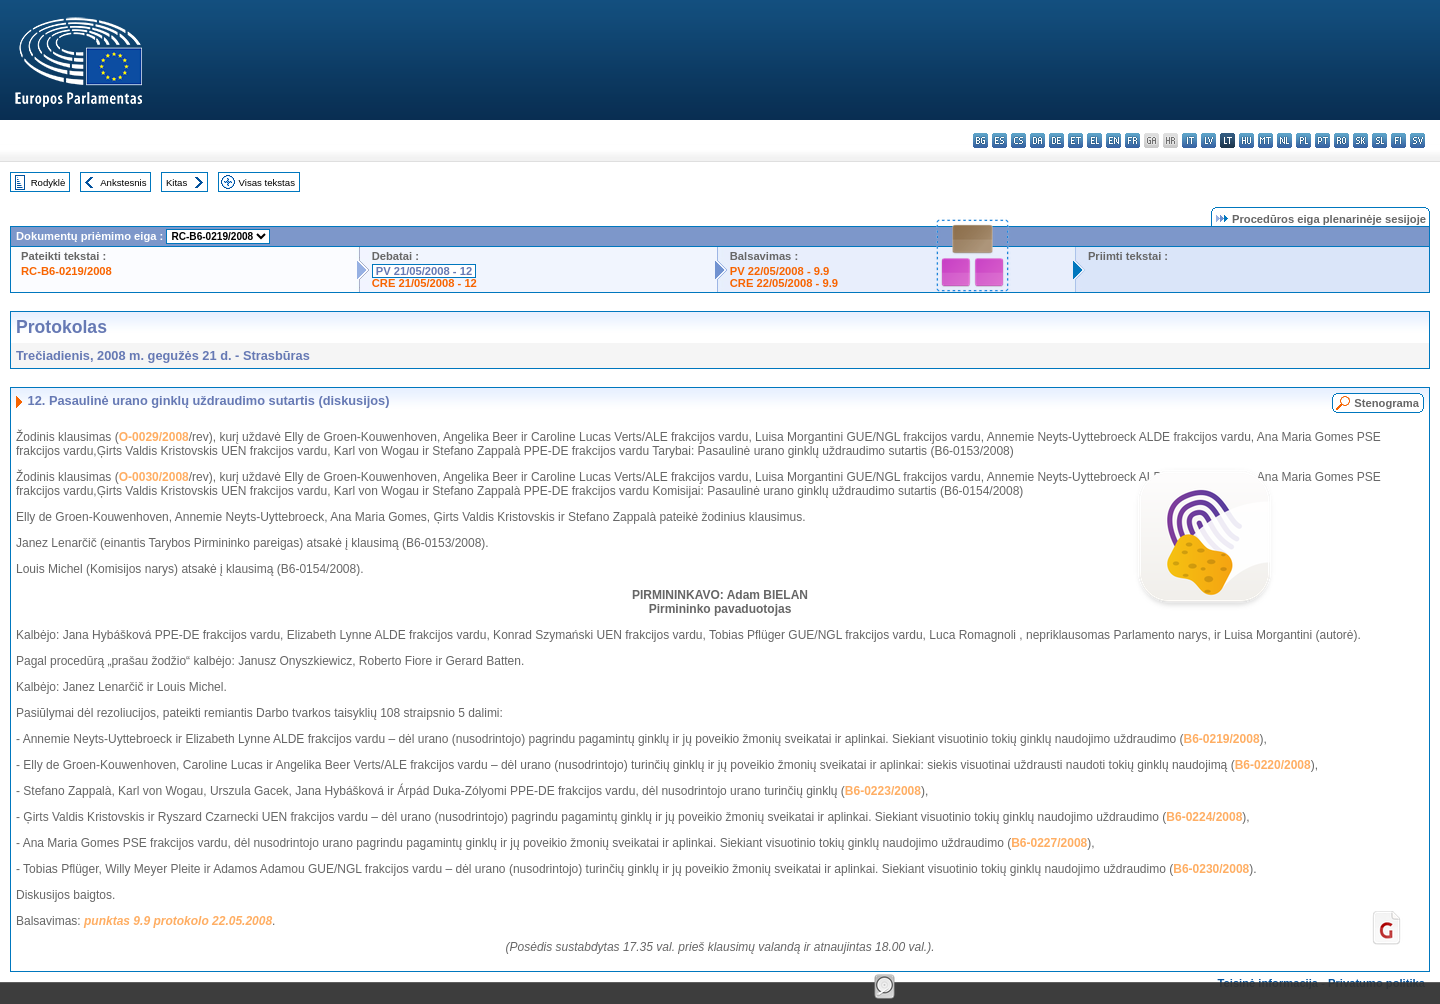  I want to click on a g-code file for 3D printing or CNC machining, so click(1386, 927).